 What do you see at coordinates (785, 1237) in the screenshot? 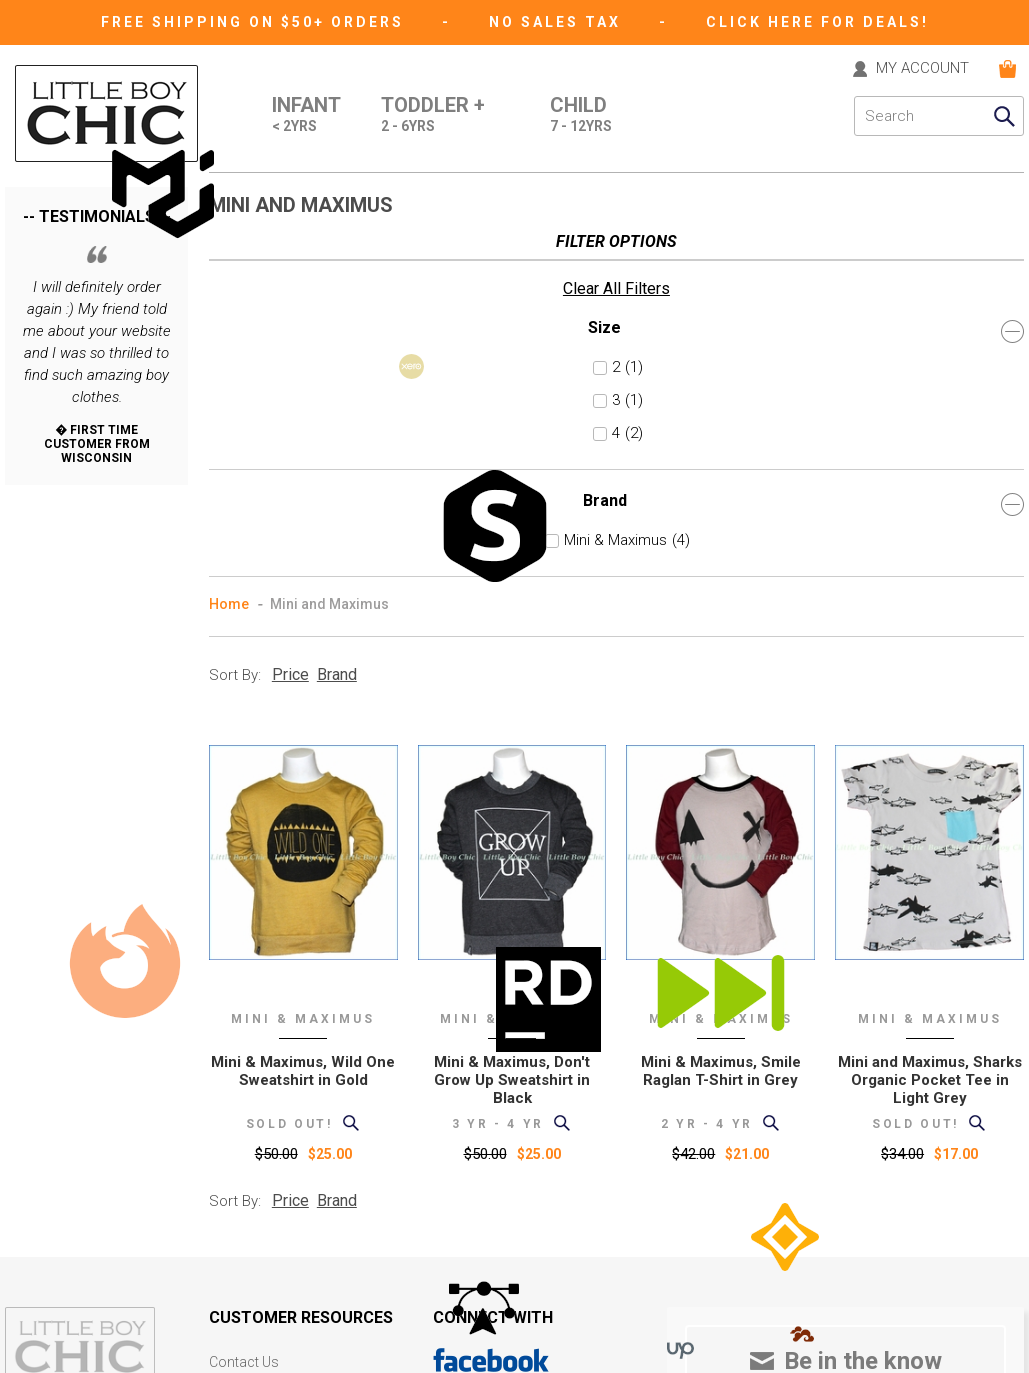
I see `openmined logo - an open-source privacy-focused AI platform` at bounding box center [785, 1237].